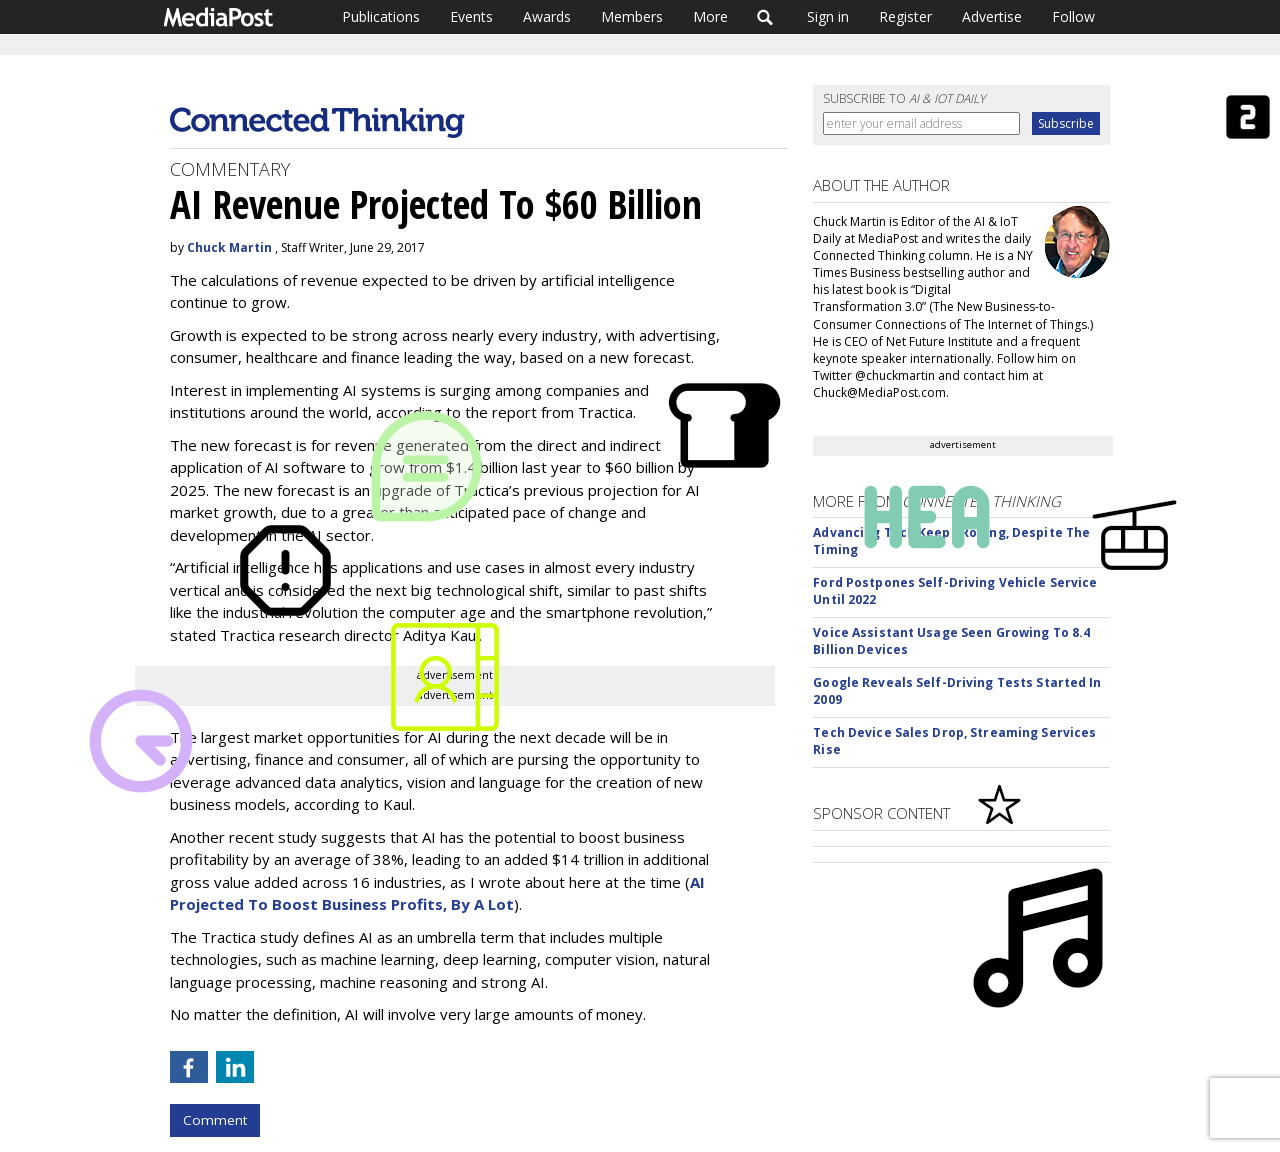  What do you see at coordinates (1134, 536) in the screenshot?
I see `access cable car or gondola transit information` at bounding box center [1134, 536].